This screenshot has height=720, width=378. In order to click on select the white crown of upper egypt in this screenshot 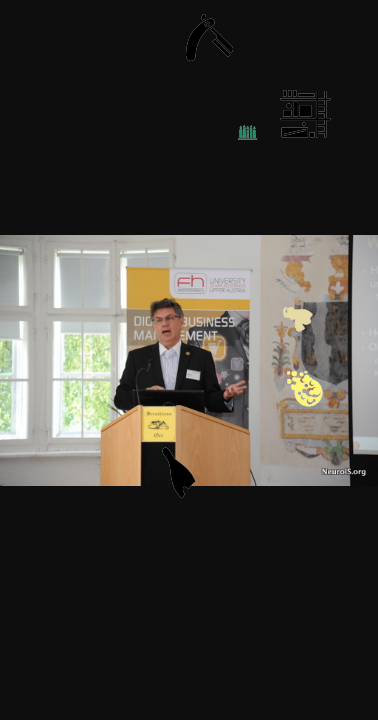, I will do `click(179, 473)`.